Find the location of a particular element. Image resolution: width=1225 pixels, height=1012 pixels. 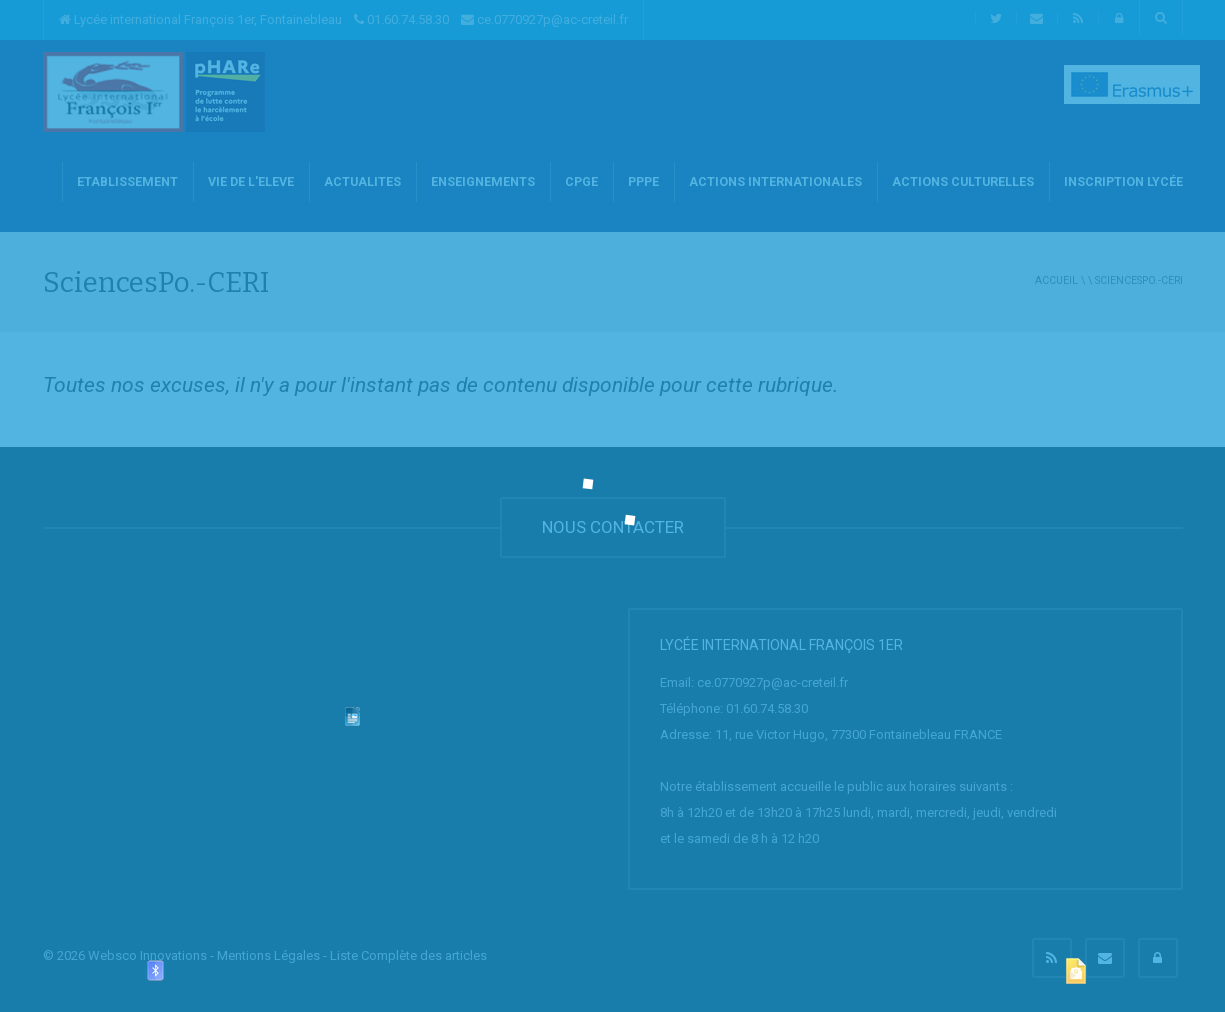

access bluetooth settings is located at coordinates (155, 970).